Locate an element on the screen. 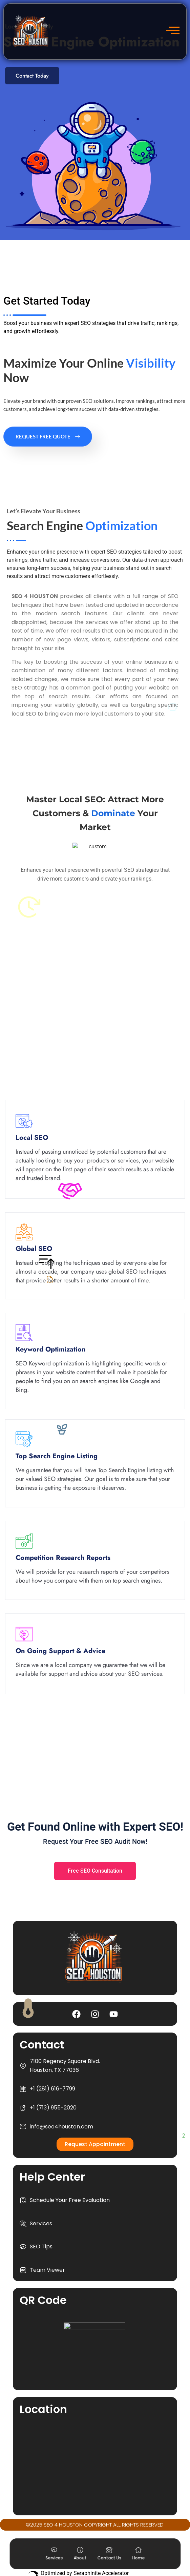  indicates a partnership or collaboration feature is located at coordinates (70, 1190).